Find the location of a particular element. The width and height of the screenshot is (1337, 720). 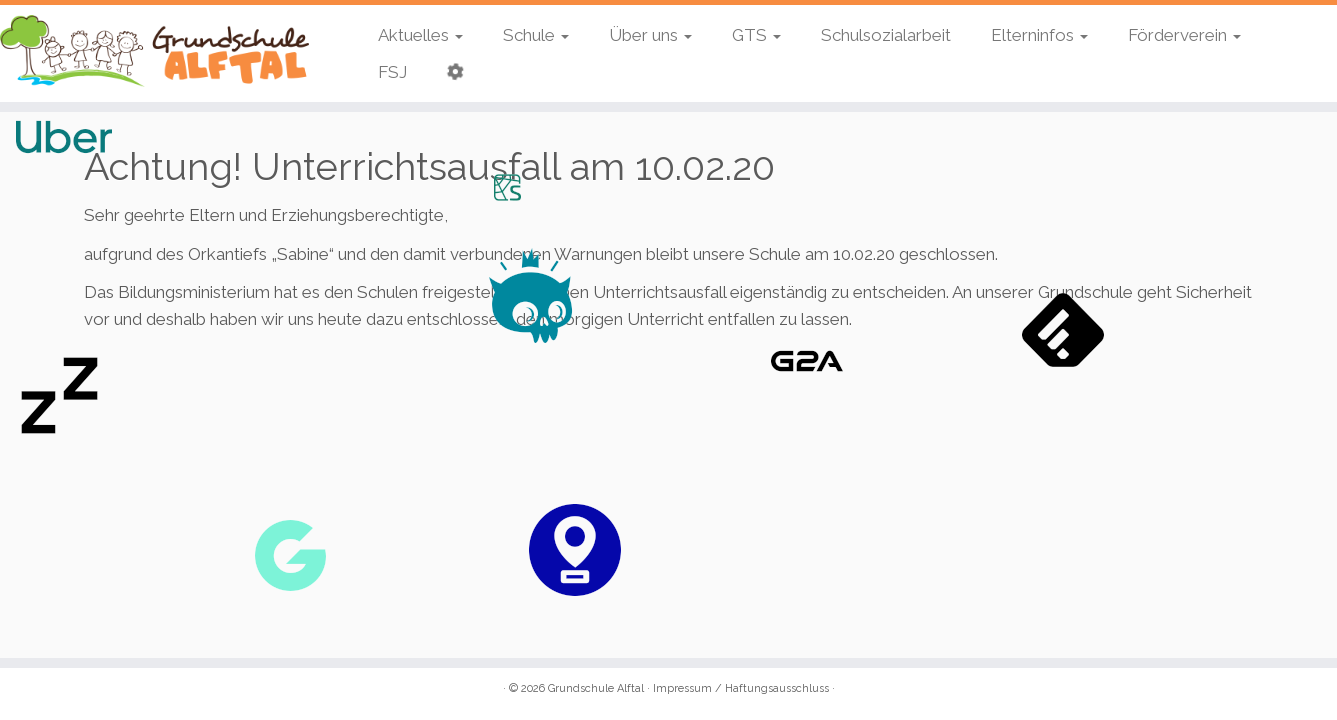

maplibre mapping library logo is located at coordinates (575, 550).